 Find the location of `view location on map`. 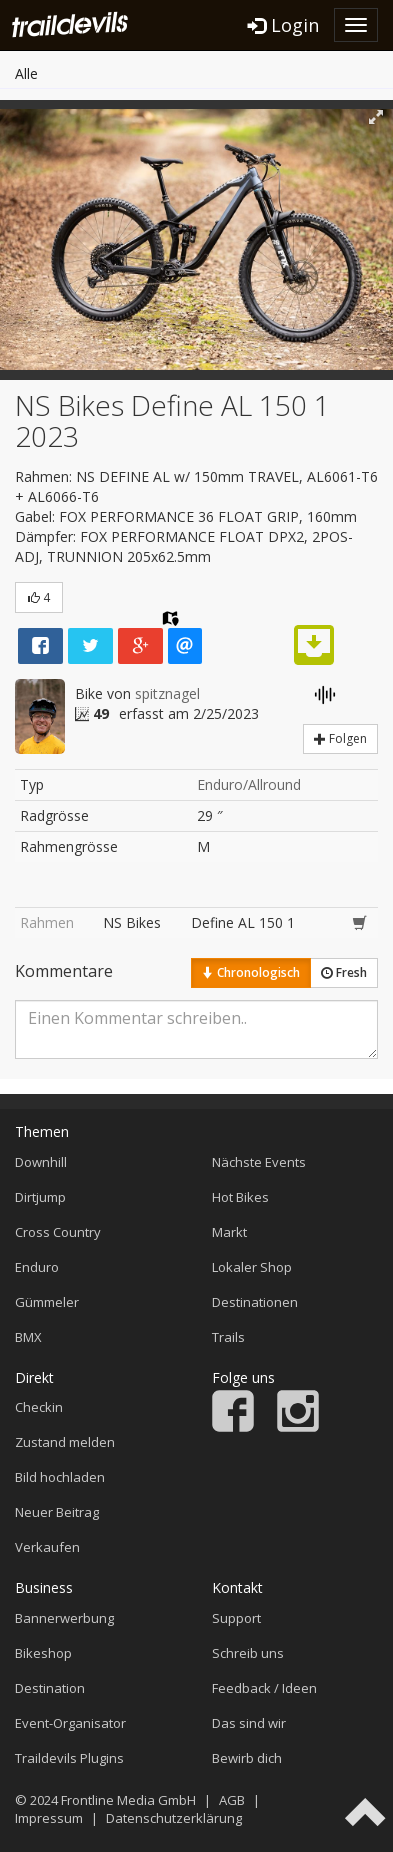

view location on map is located at coordinates (170, 618).